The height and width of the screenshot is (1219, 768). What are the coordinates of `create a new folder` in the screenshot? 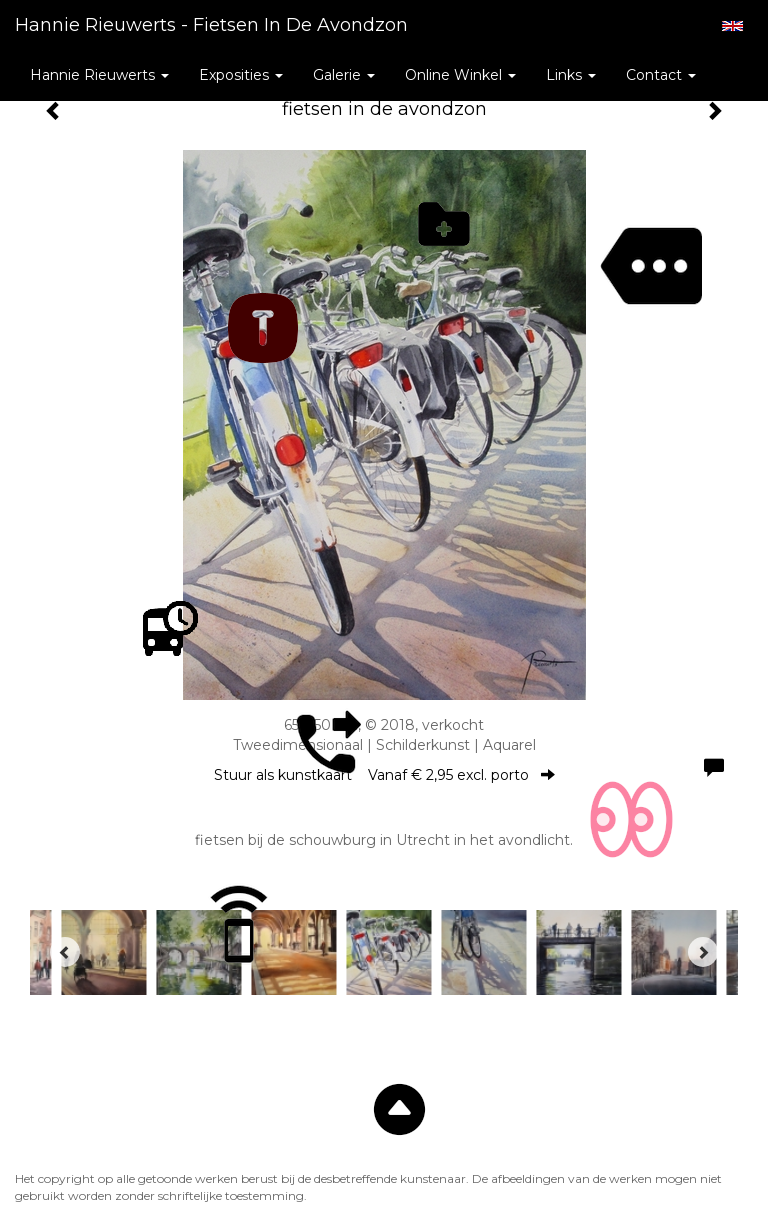 It's located at (444, 224).